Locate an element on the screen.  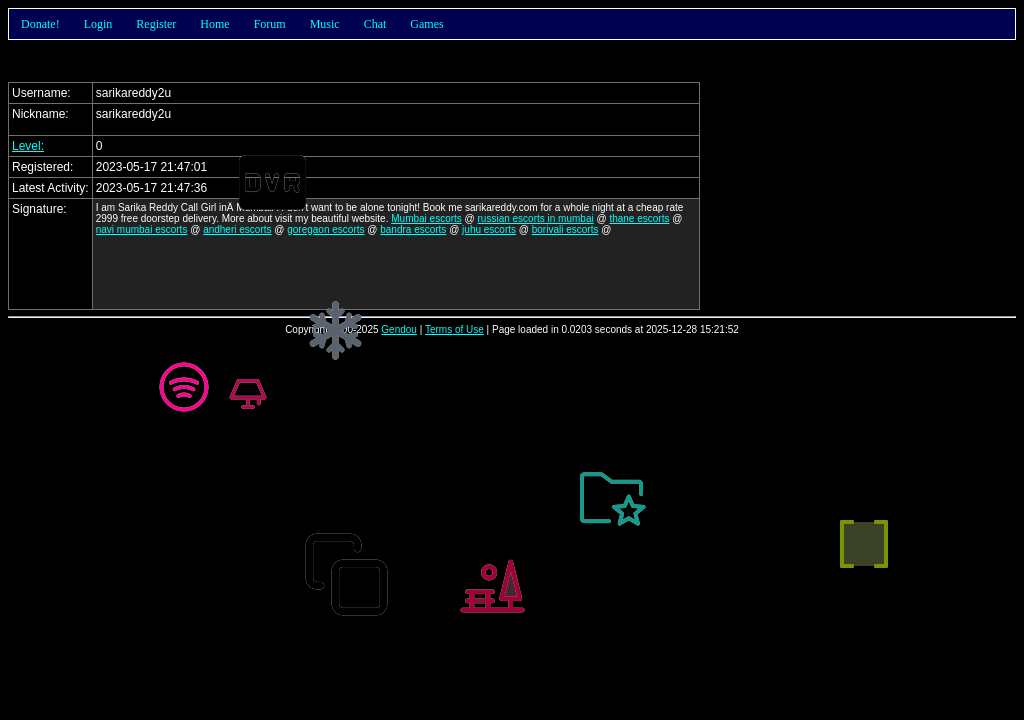
access your starred or favorite folder is located at coordinates (611, 496).